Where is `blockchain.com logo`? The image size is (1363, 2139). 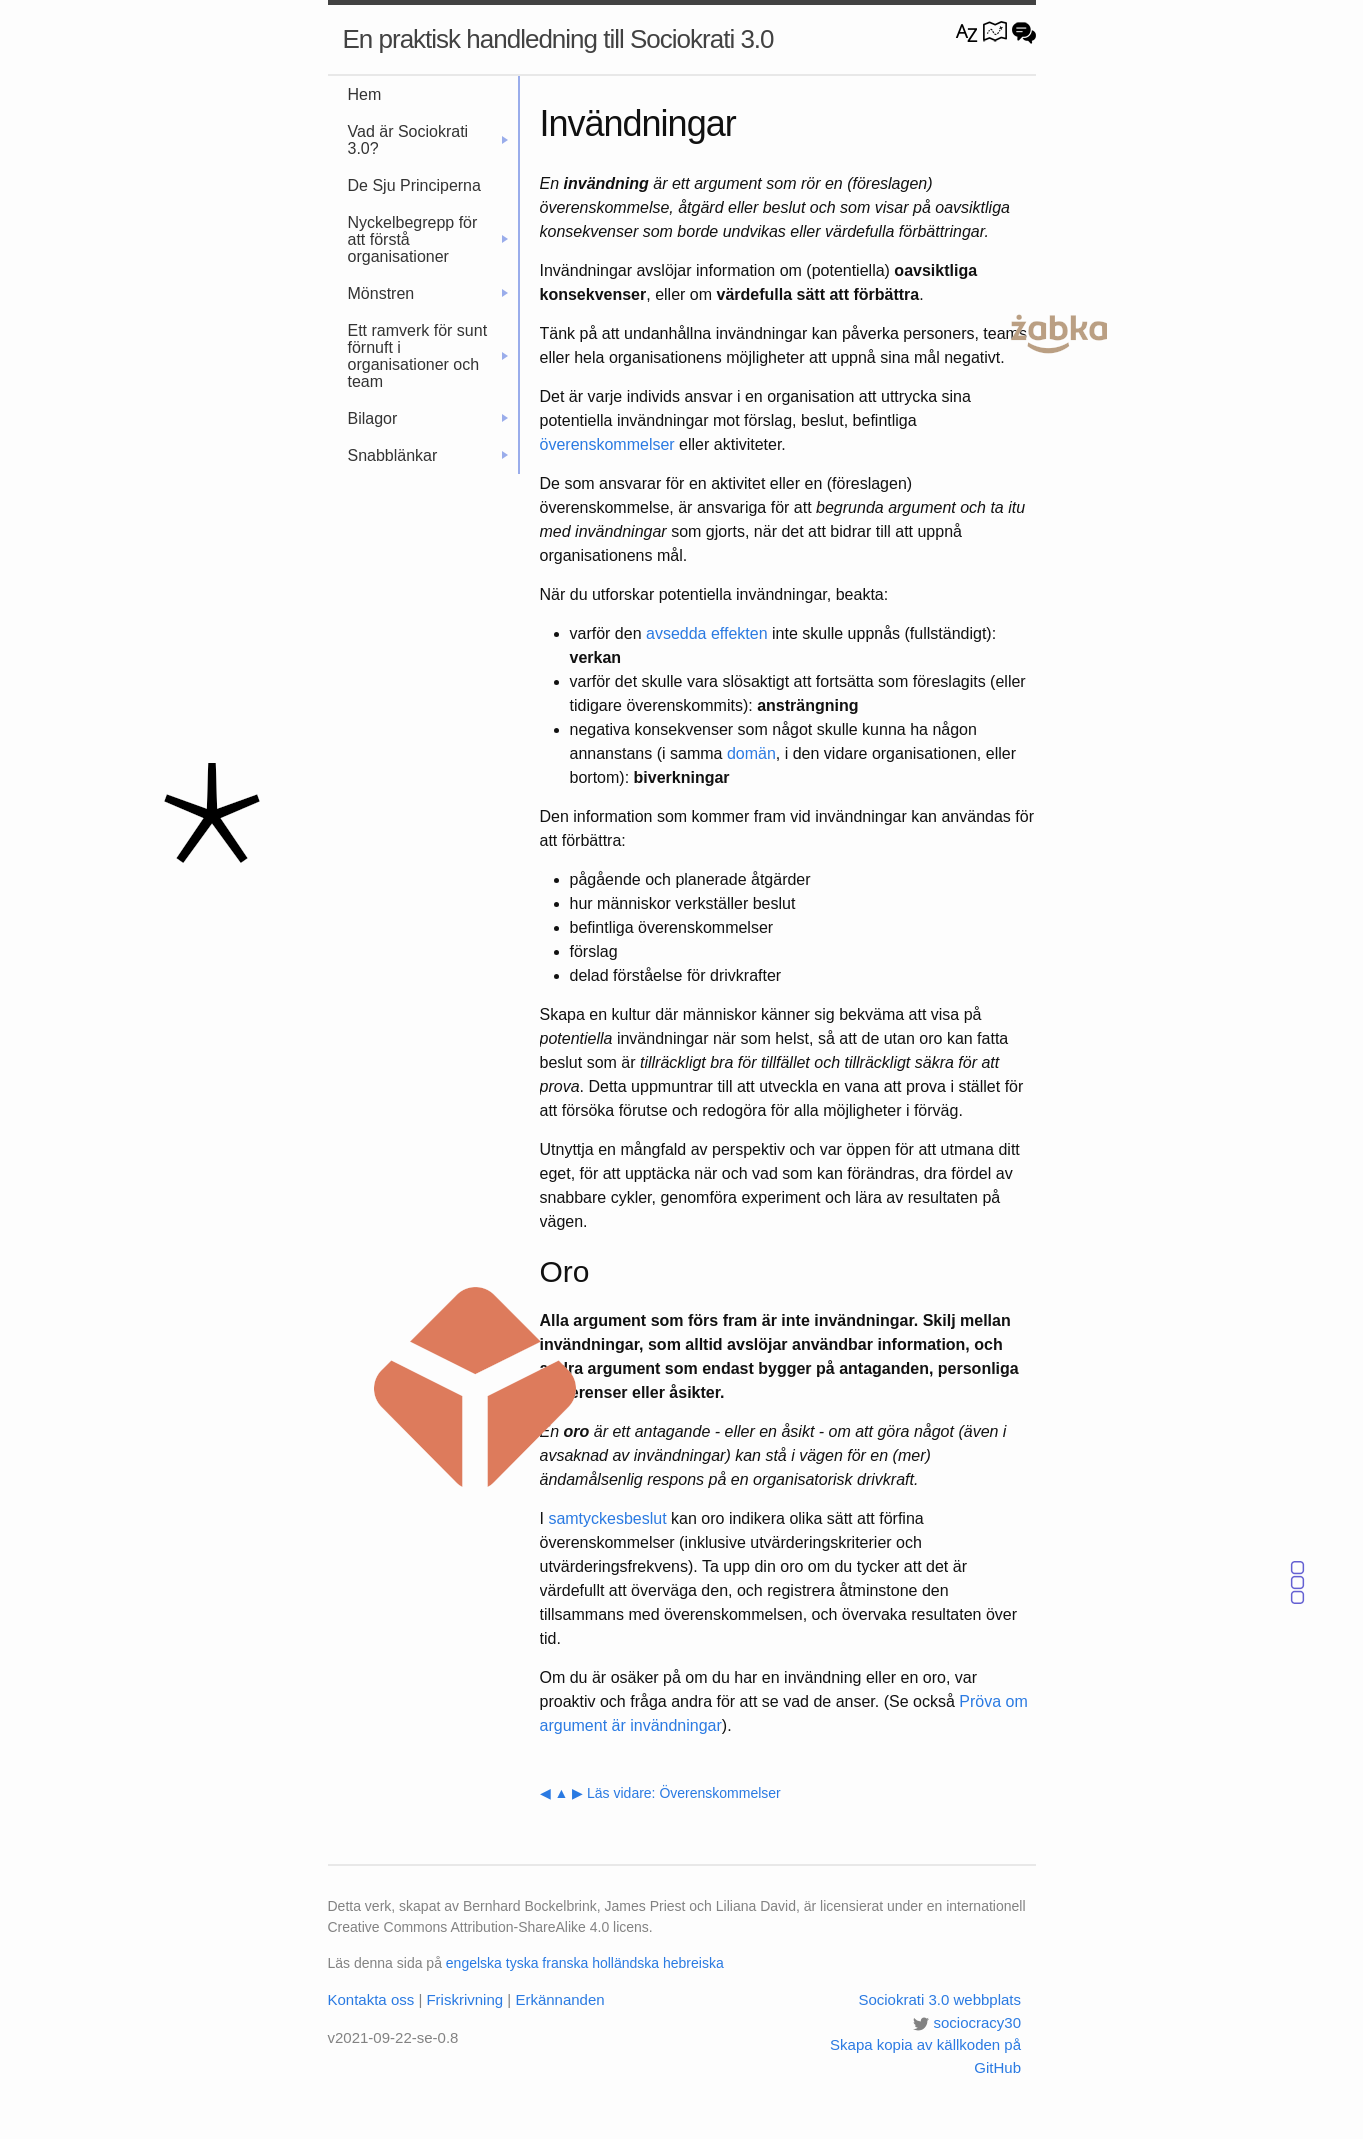 blockchain.com logo is located at coordinates (475, 1387).